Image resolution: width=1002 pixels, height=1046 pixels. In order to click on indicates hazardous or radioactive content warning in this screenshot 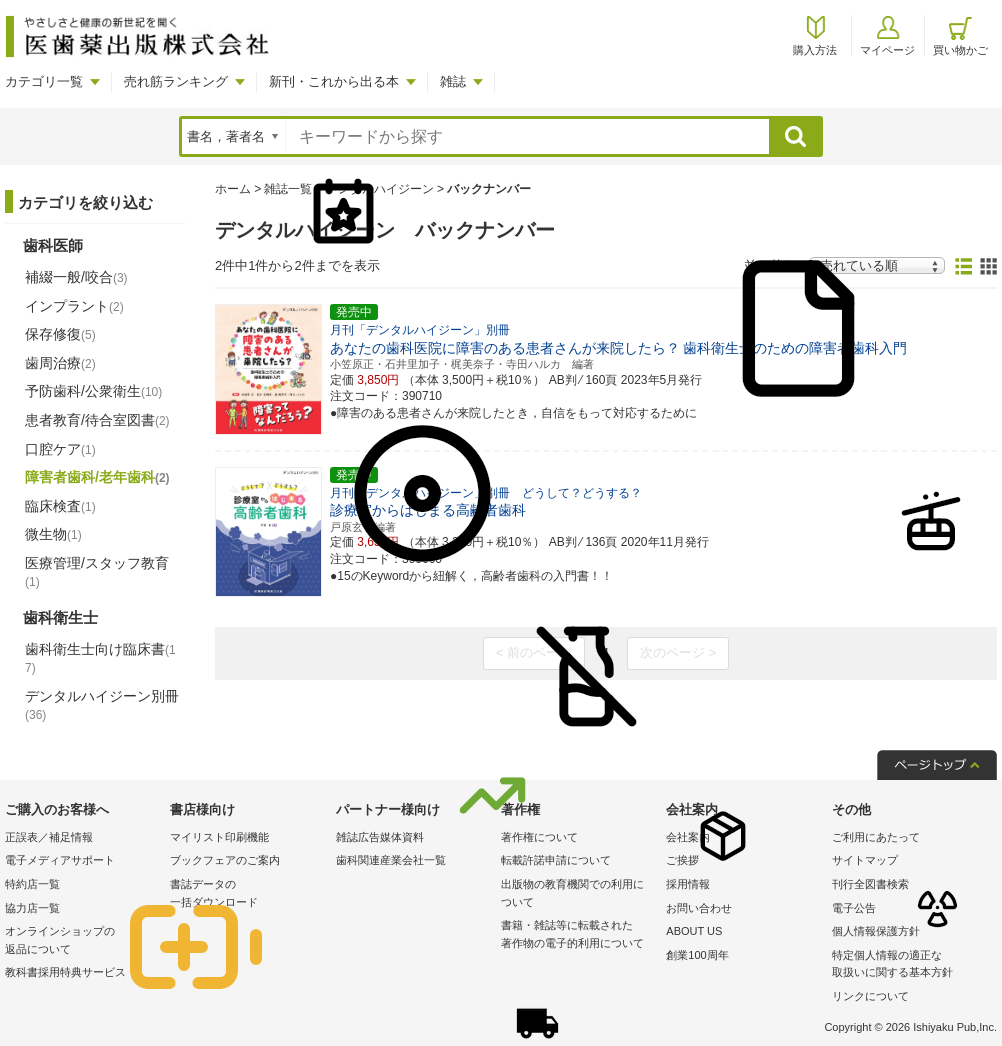, I will do `click(937, 907)`.